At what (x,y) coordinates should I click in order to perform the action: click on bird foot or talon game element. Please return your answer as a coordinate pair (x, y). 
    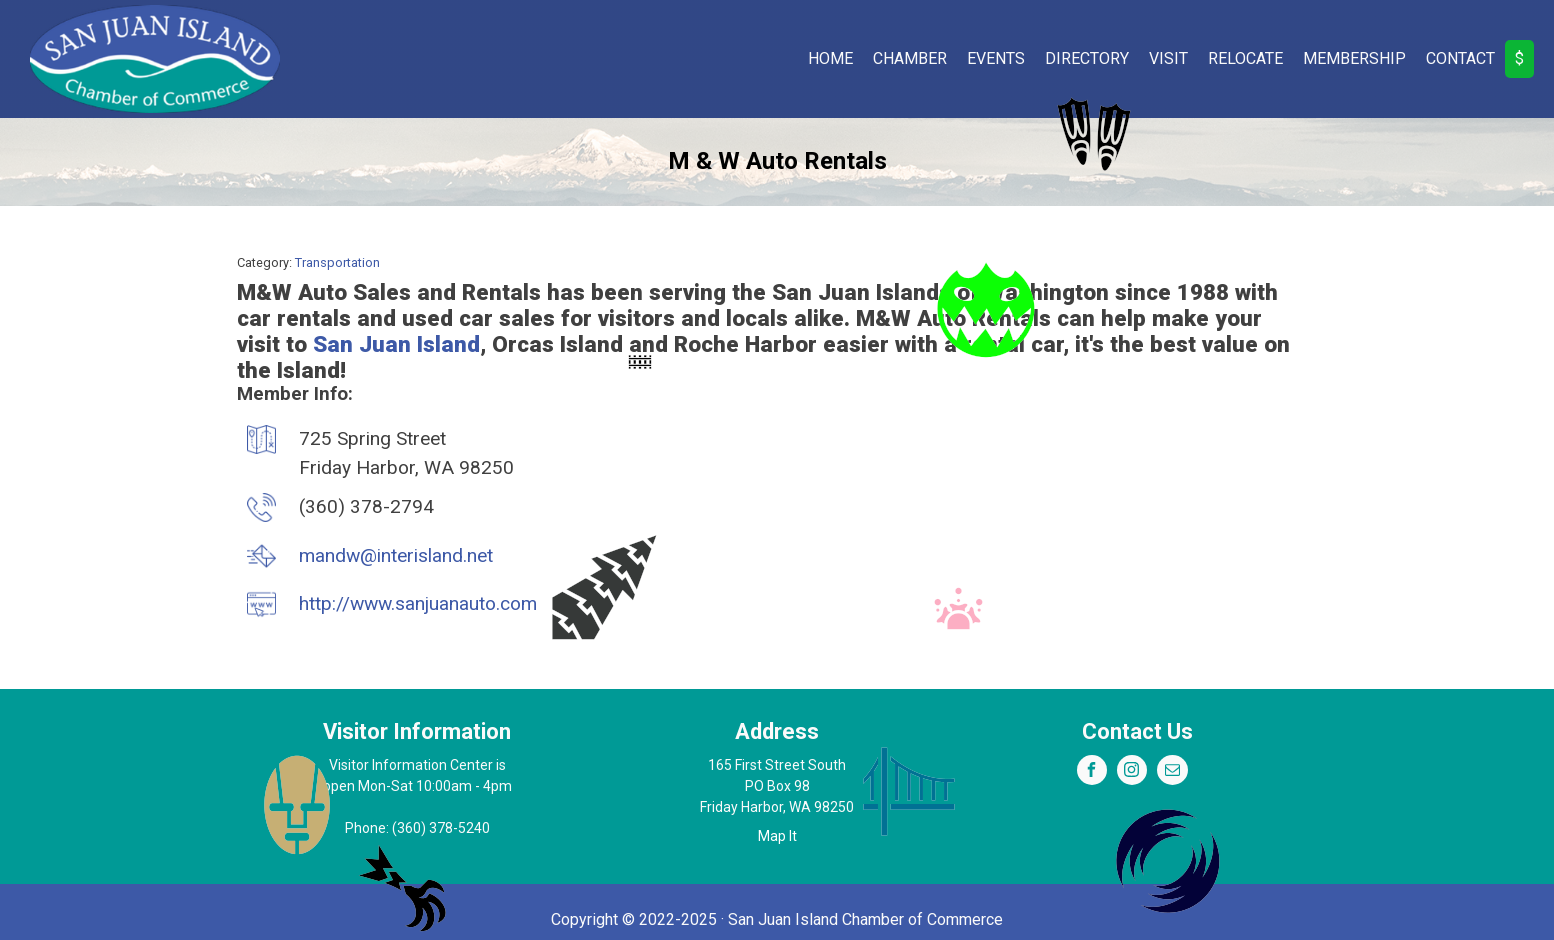
    Looking at the image, I should click on (402, 888).